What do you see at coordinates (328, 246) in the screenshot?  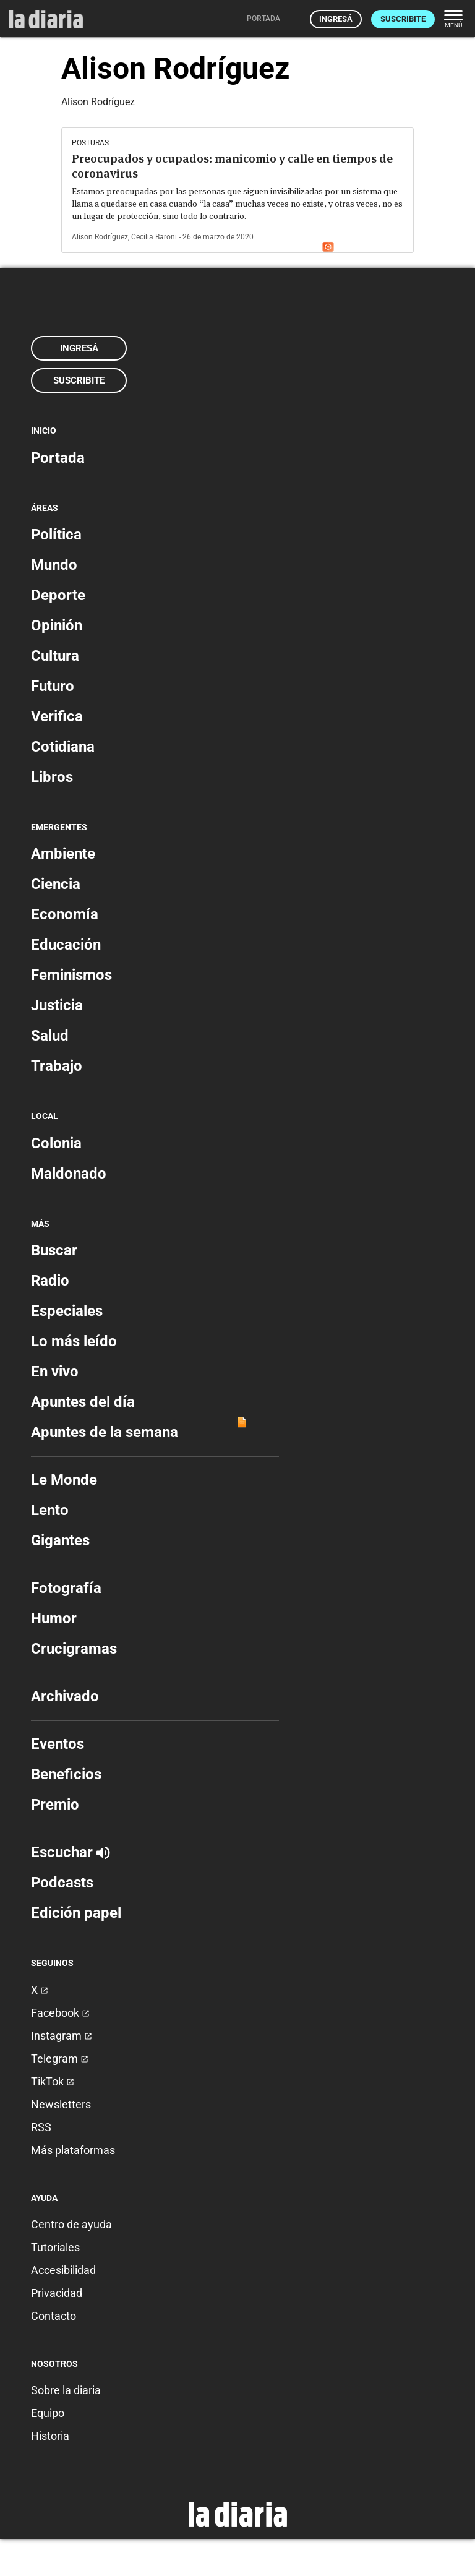 I see `open a 3D model file in OBJ format` at bounding box center [328, 246].